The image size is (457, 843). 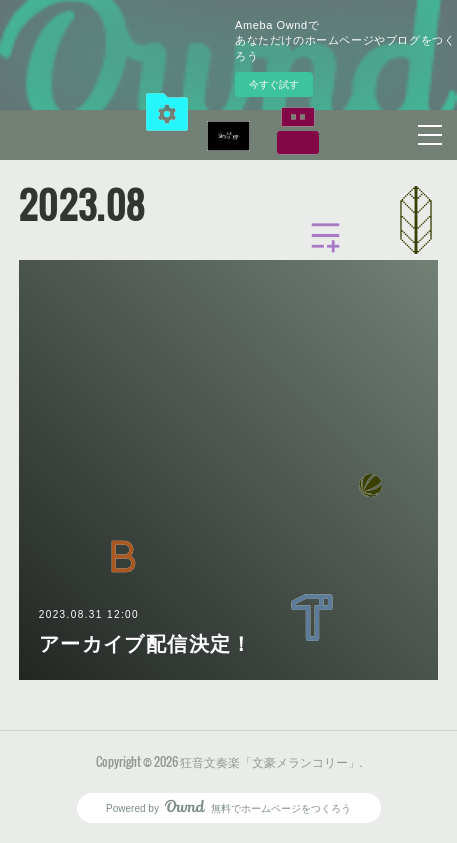 I want to click on access folder settings or preferences, so click(x=167, y=112).